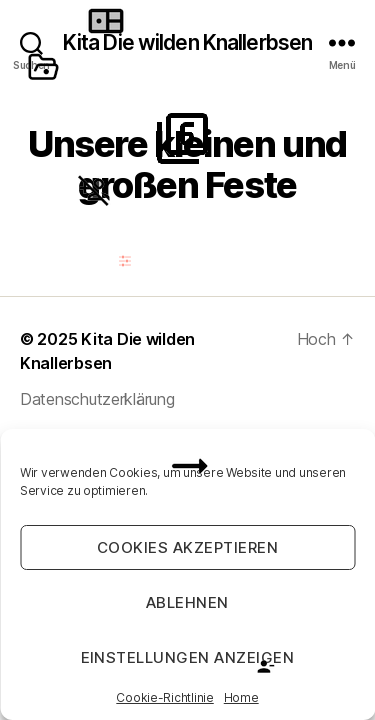 This screenshot has height=720, width=375. Describe the element at coordinates (182, 138) in the screenshot. I see `indicates 6 items selected or filtered` at that location.